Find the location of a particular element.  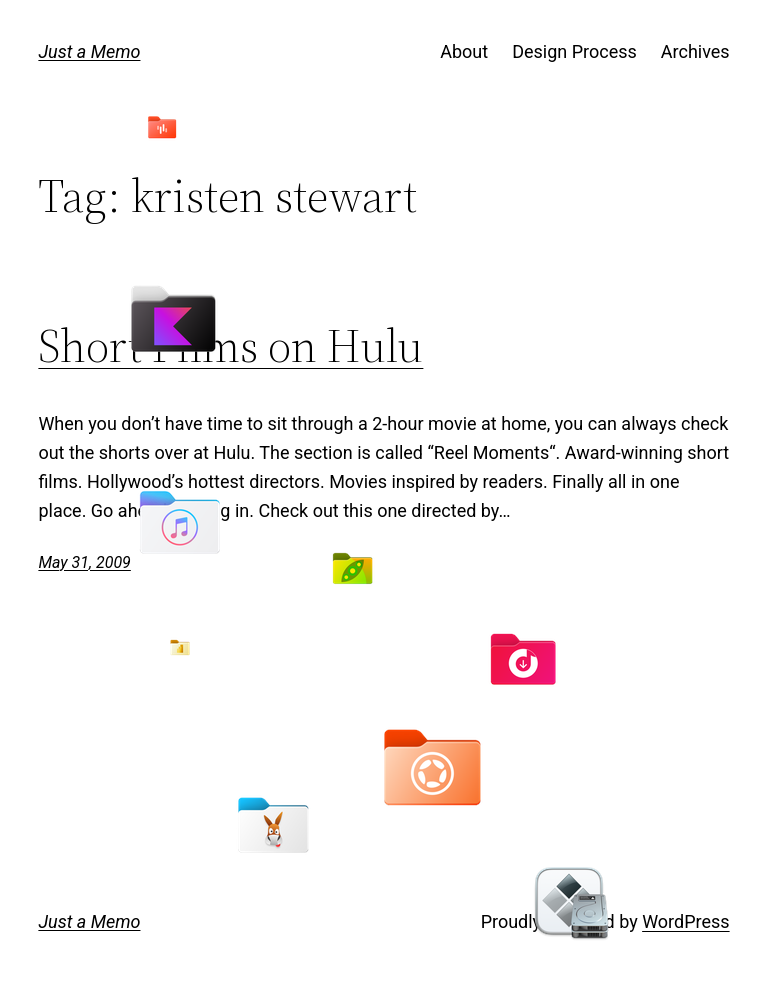

launch boot camp assistant to install windows on your mac is located at coordinates (569, 901).